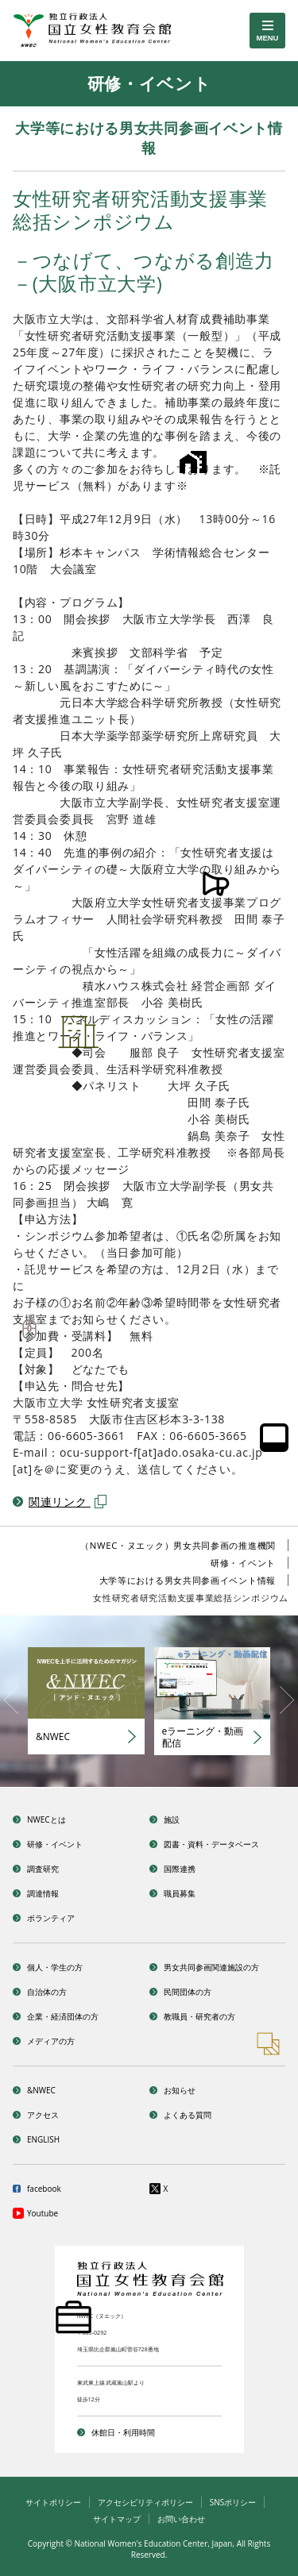 The height and width of the screenshot is (2576, 298). What do you see at coordinates (268, 2043) in the screenshot?
I see `remove or subtract a selected item` at bounding box center [268, 2043].